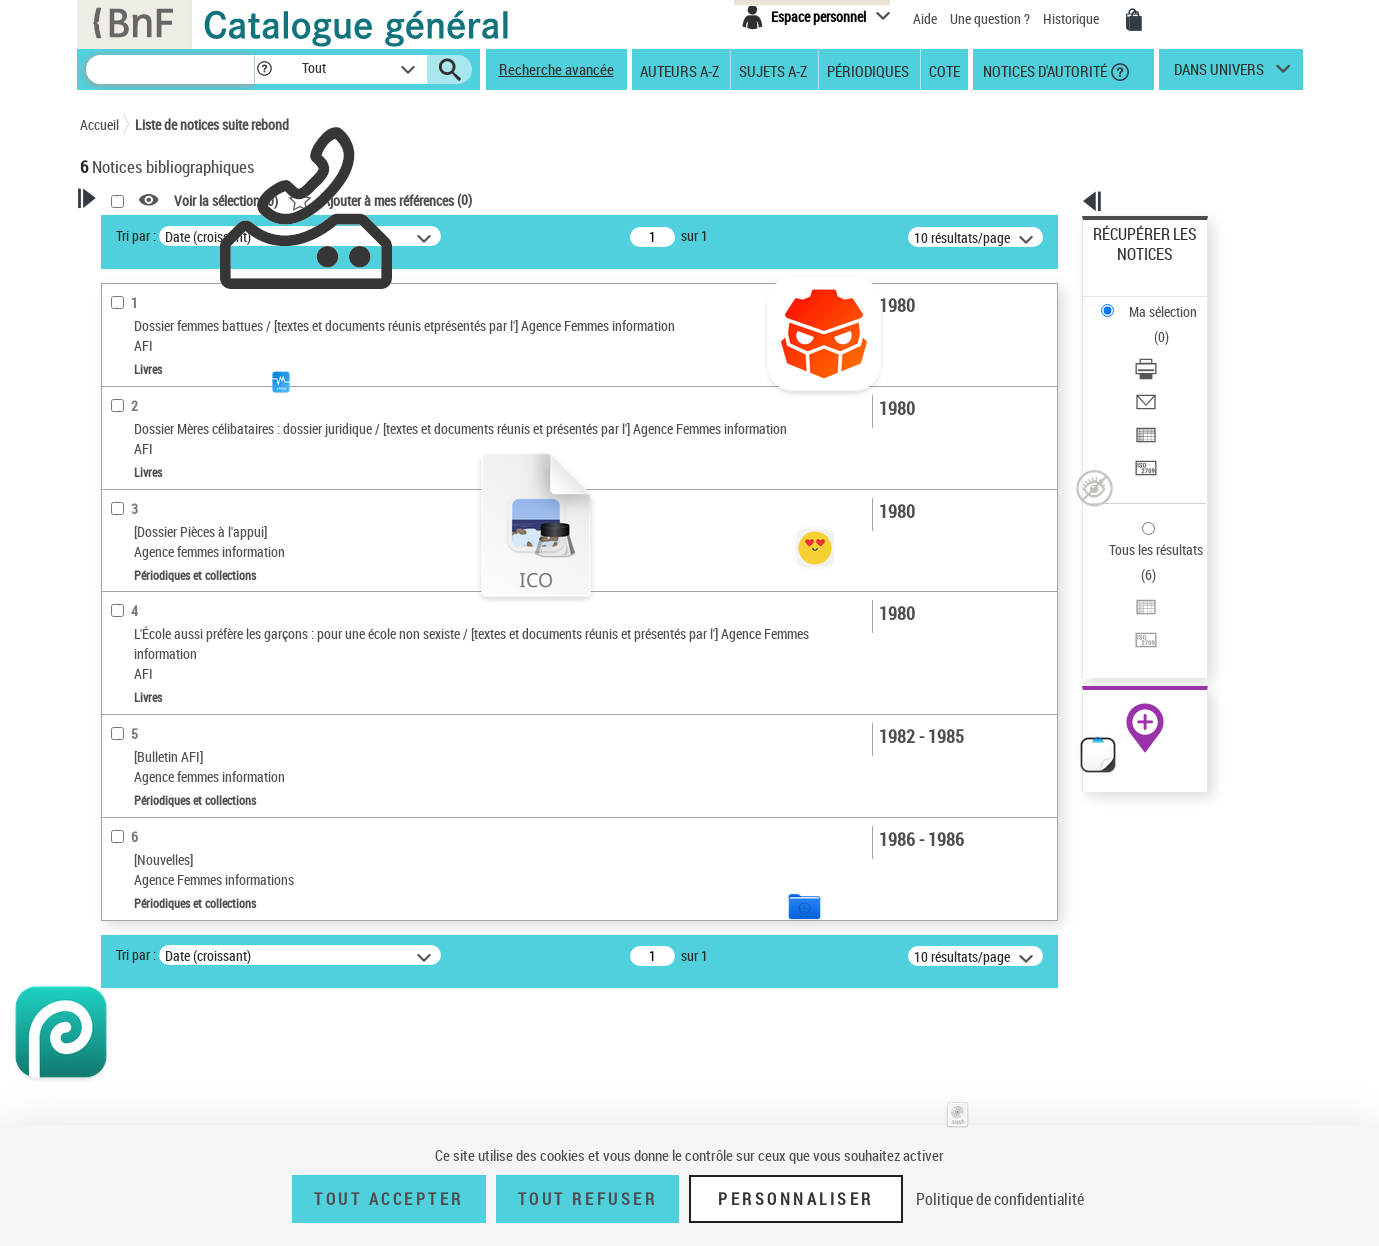 The width and height of the screenshot is (1379, 1246). I want to click on indicates private browsing mode is active, so click(1094, 488).